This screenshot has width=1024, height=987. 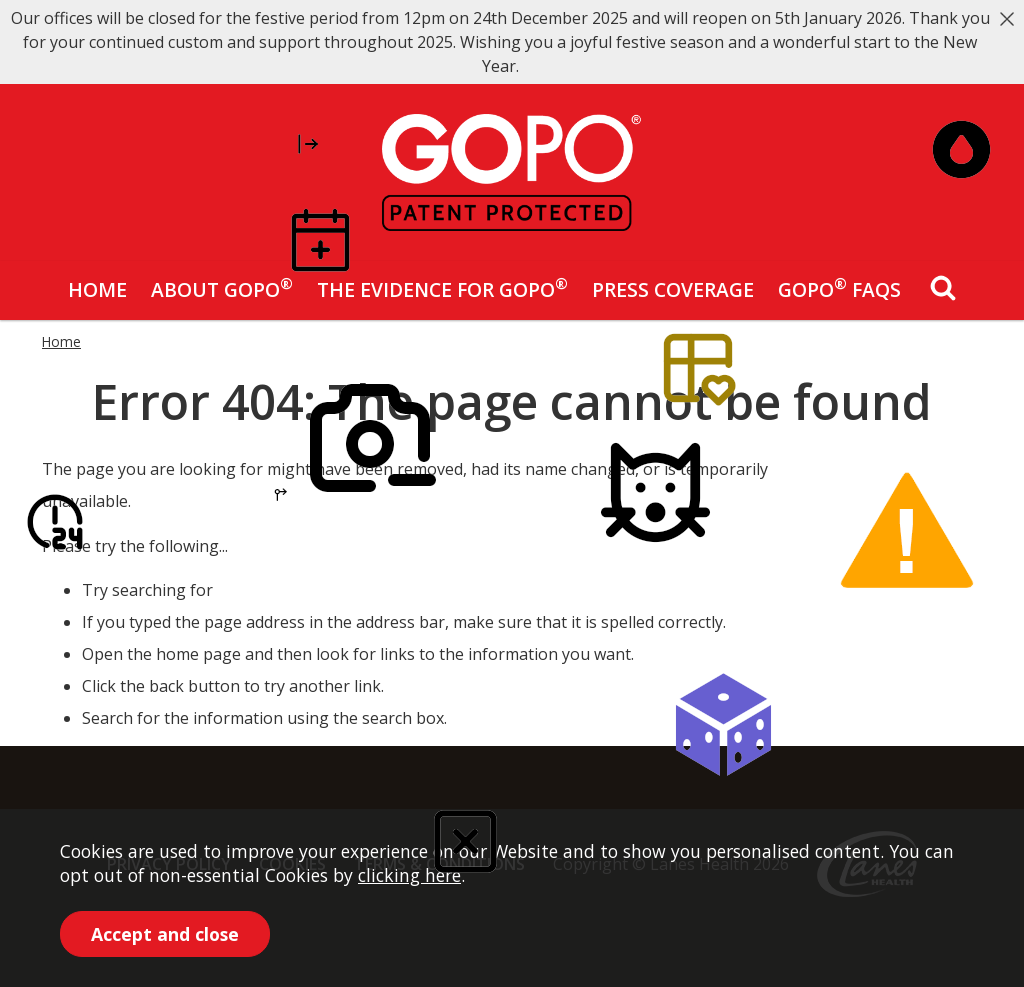 I want to click on close or dismiss a dialog box, so click(x=465, y=841).